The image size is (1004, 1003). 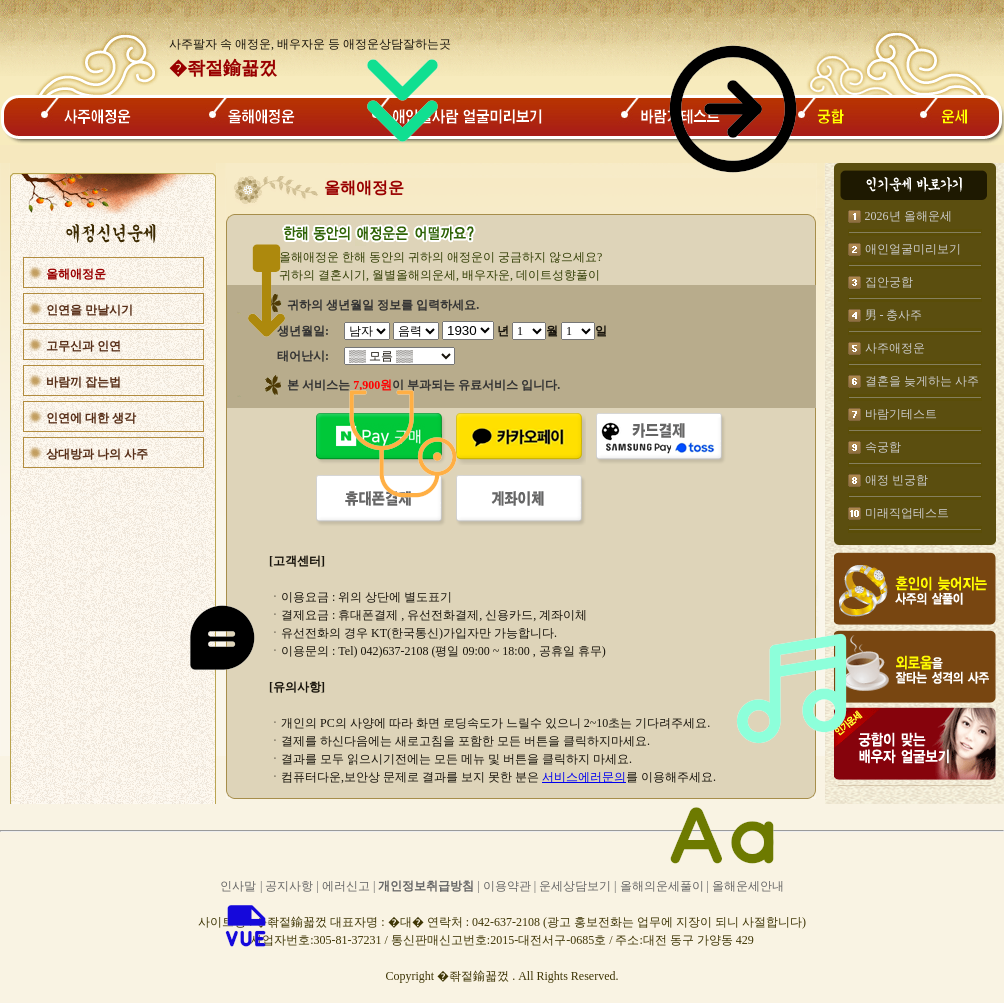 What do you see at coordinates (733, 109) in the screenshot?
I see `proceed to the next step` at bounding box center [733, 109].